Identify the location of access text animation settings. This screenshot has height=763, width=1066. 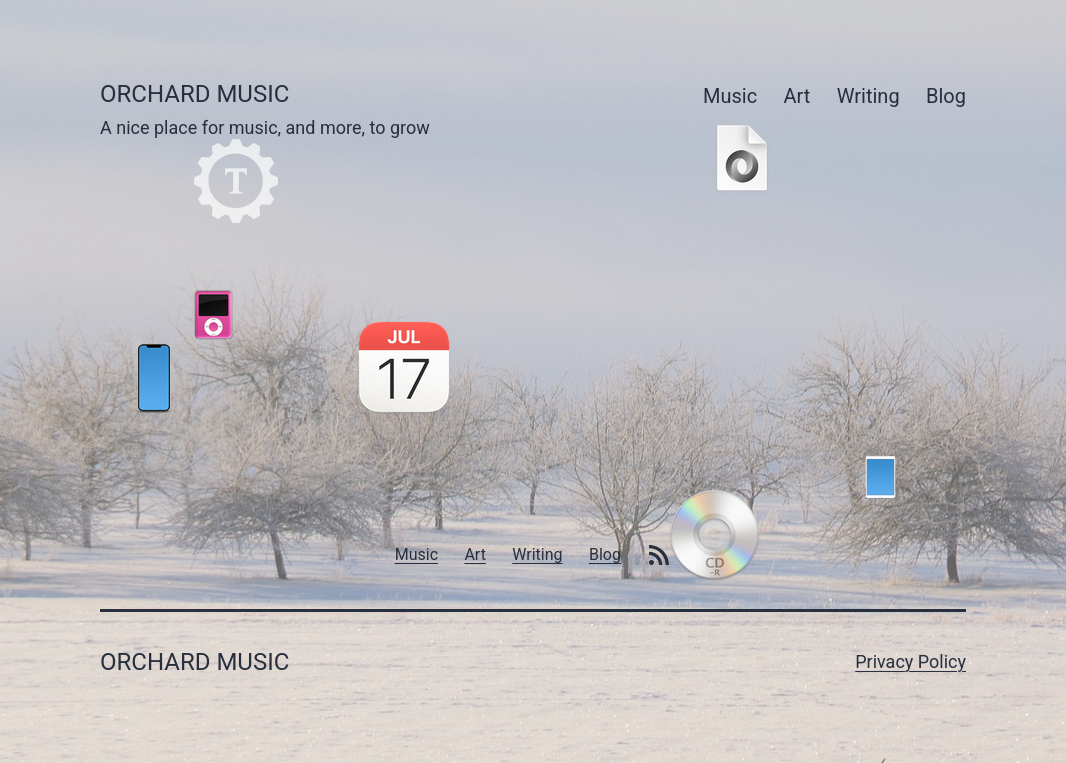
(236, 181).